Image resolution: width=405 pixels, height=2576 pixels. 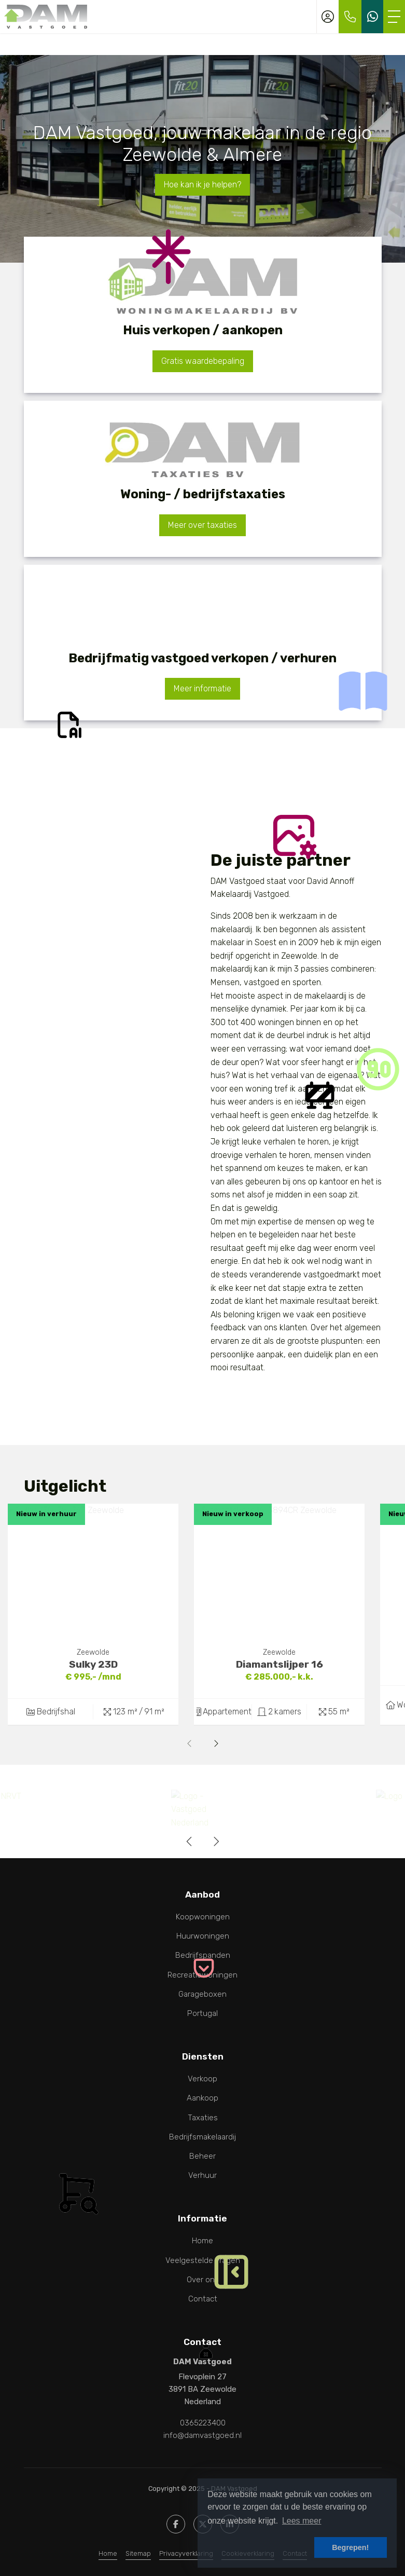 I want to click on remove item from cart or bag, so click(x=206, y=2352).